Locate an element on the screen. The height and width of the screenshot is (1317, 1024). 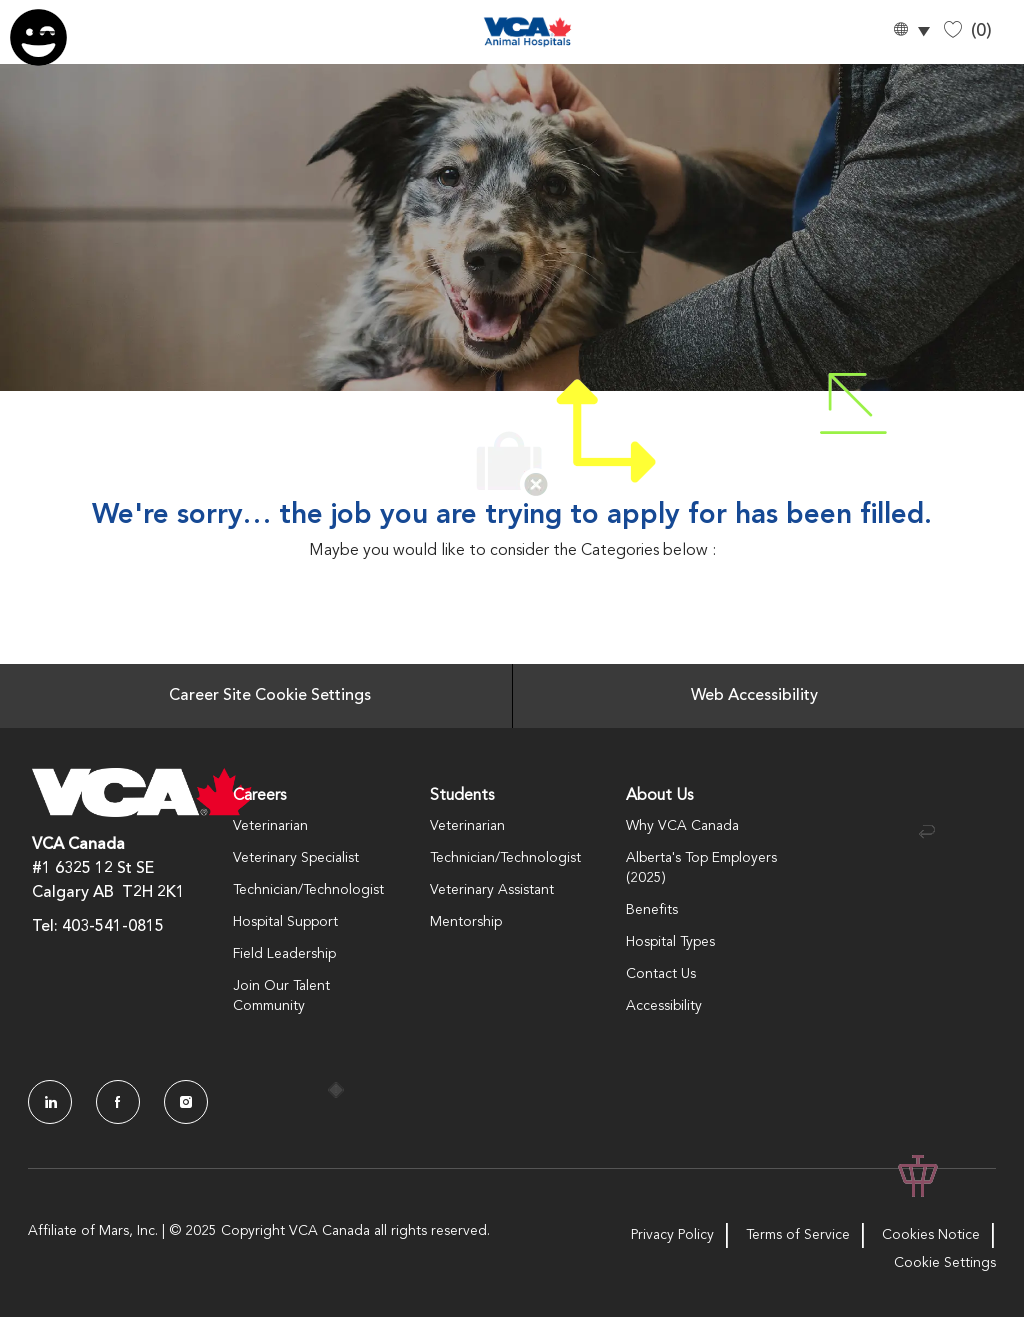
navigate to the top-left or home position is located at coordinates (850, 403).